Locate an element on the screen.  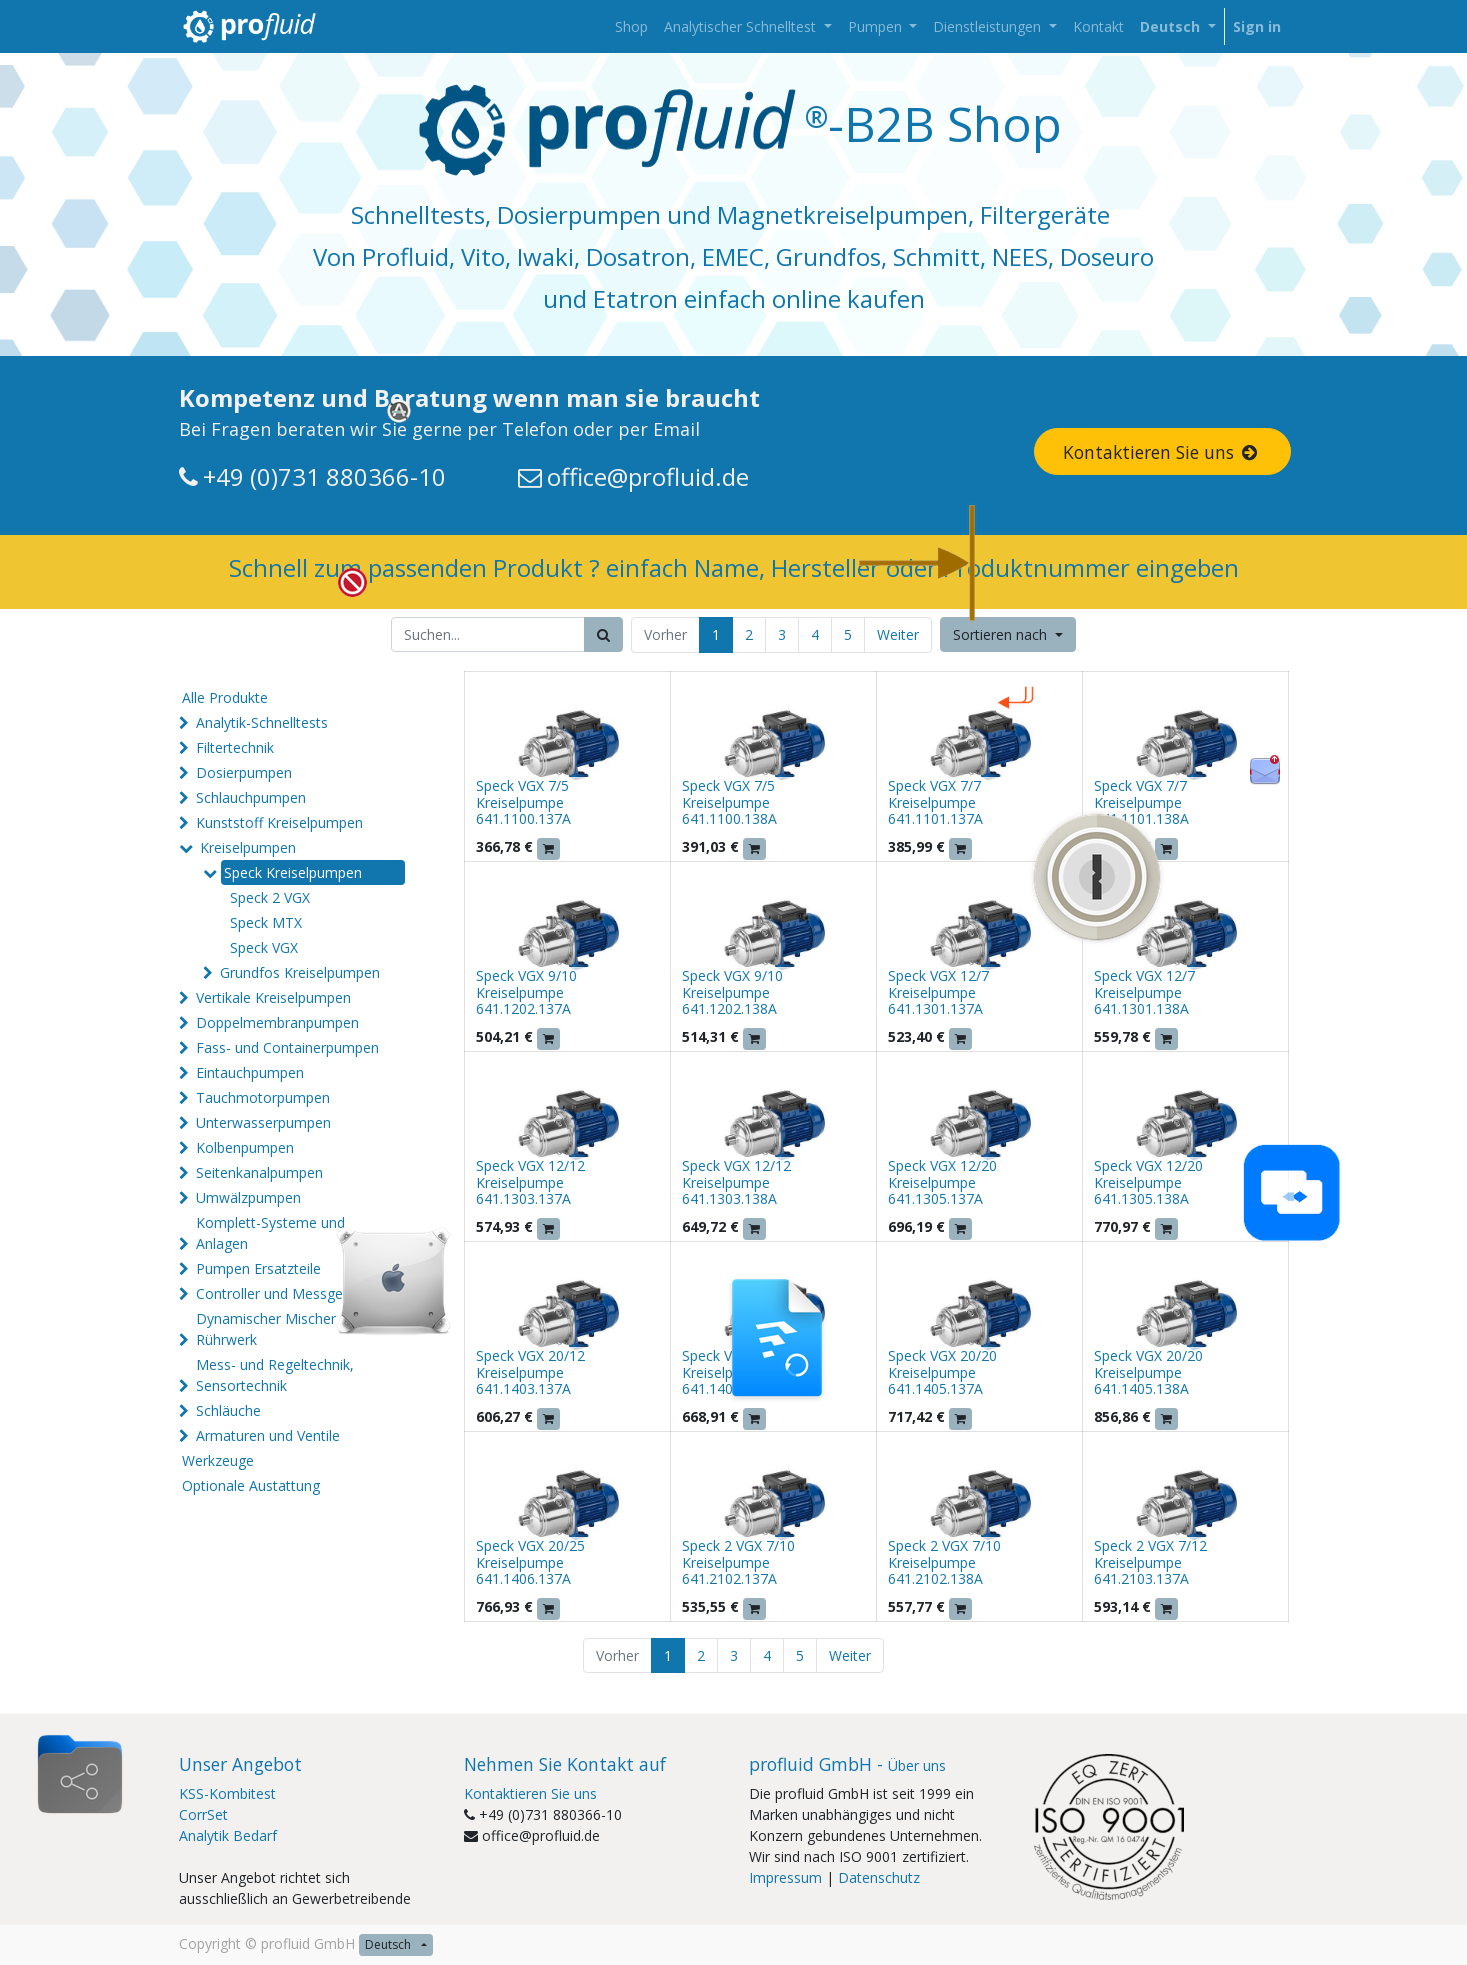
open your public shared folder is located at coordinates (80, 1774).